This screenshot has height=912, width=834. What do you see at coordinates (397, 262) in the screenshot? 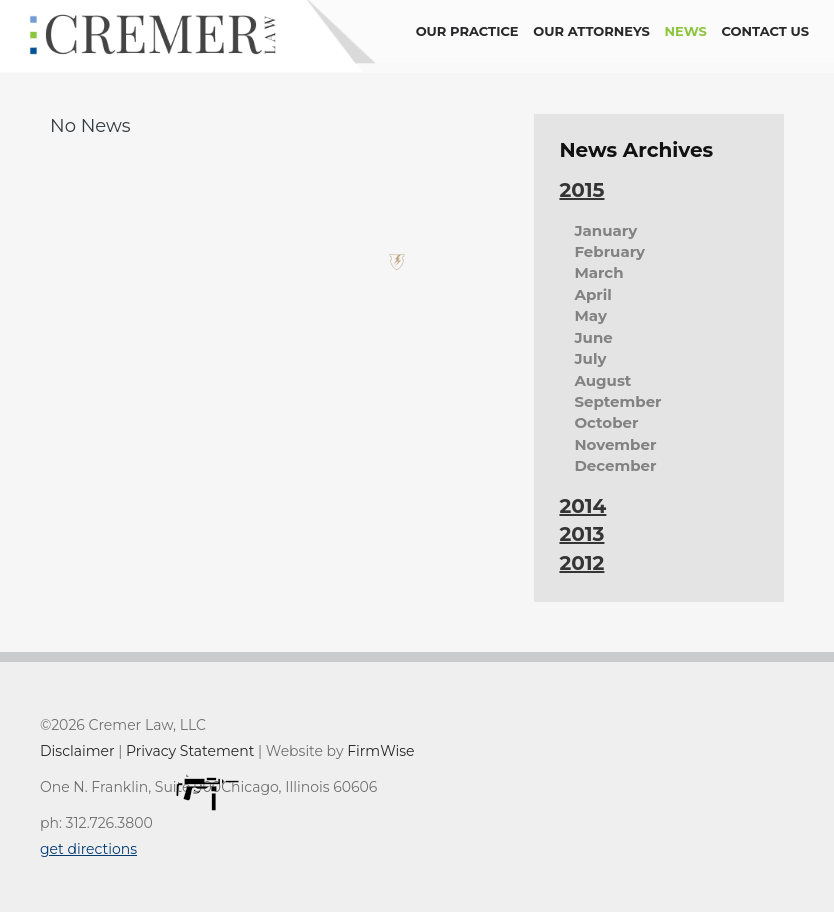
I see `activate electric shield ability` at bounding box center [397, 262].